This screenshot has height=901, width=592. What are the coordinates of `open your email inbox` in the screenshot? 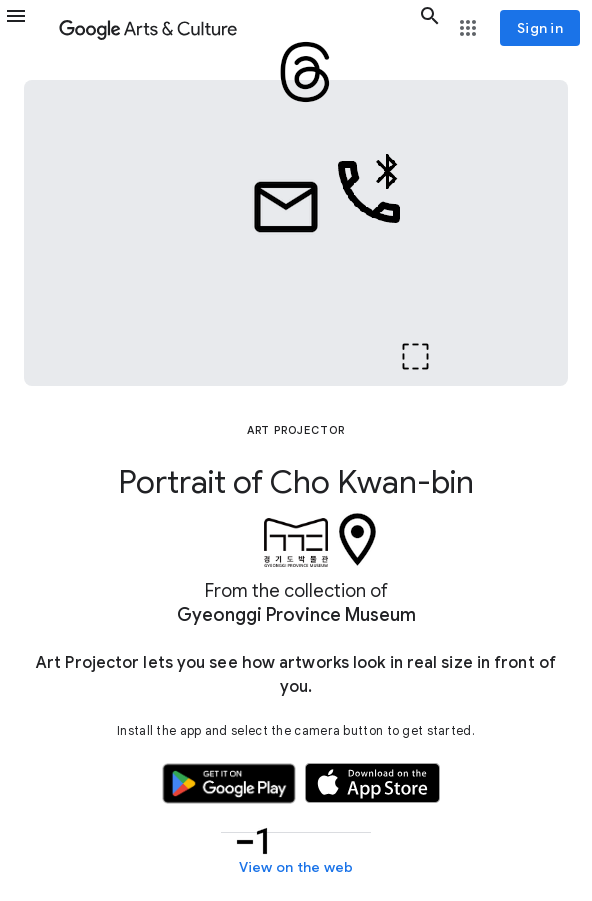 It's located at (286, 207).